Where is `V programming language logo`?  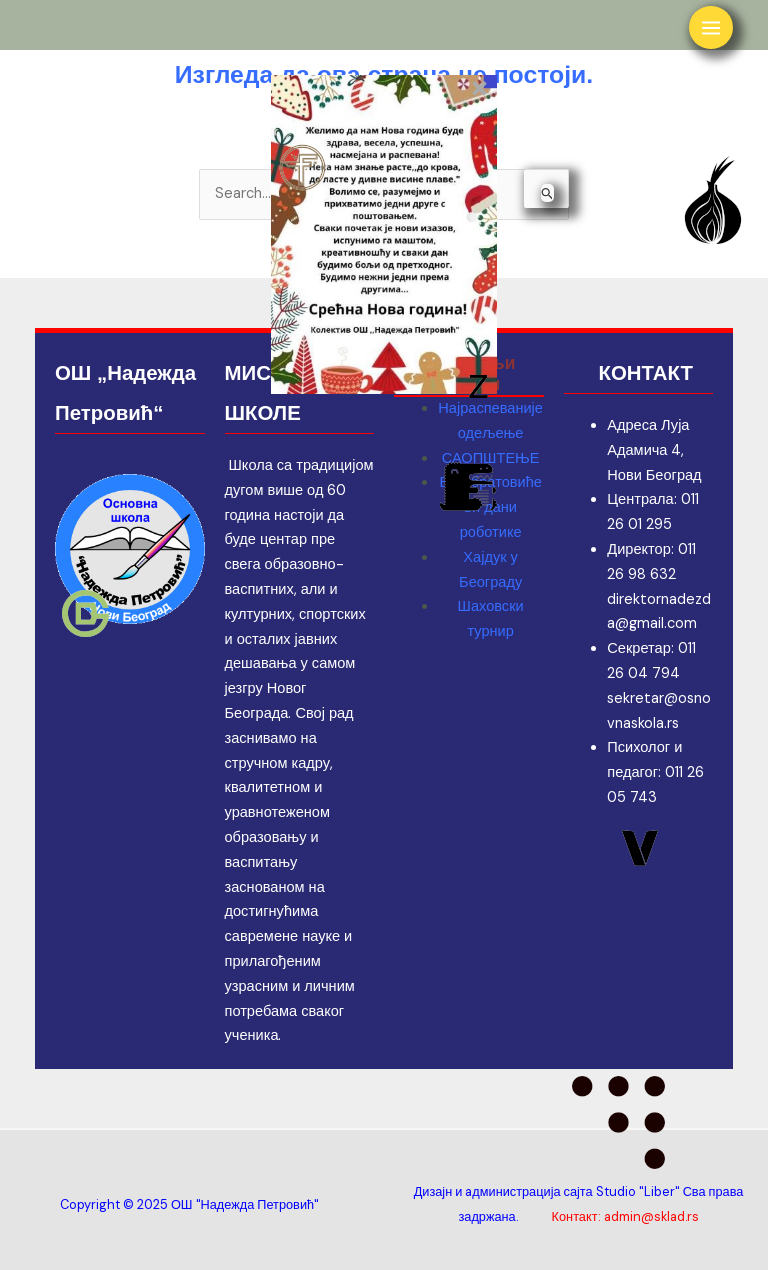 V programming language logo is located at coordinates (640, 848).